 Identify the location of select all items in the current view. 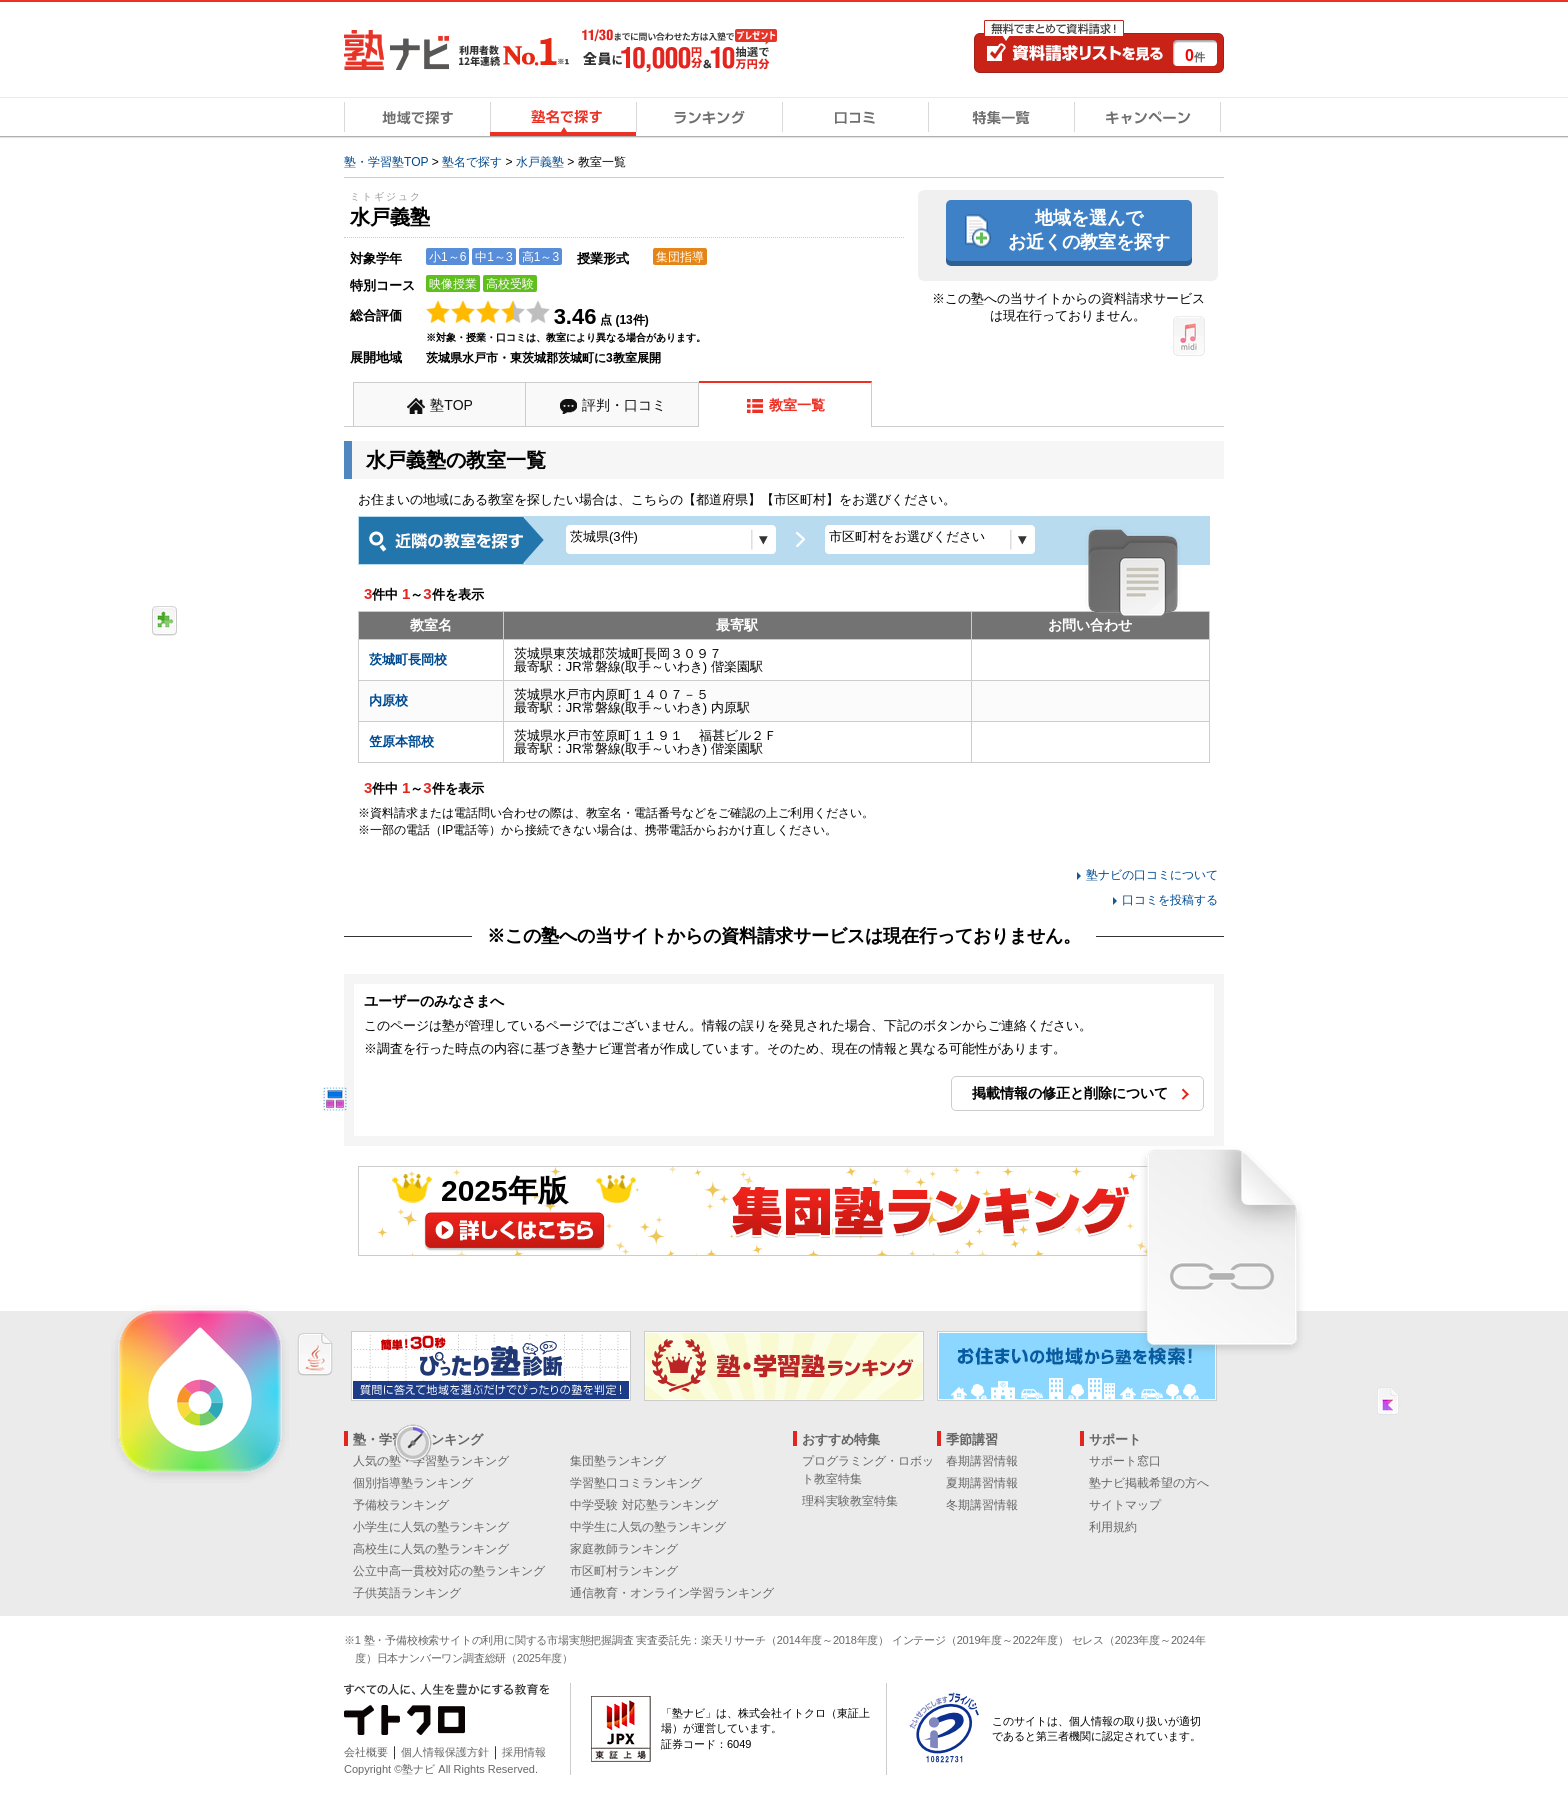
(335, 1099).